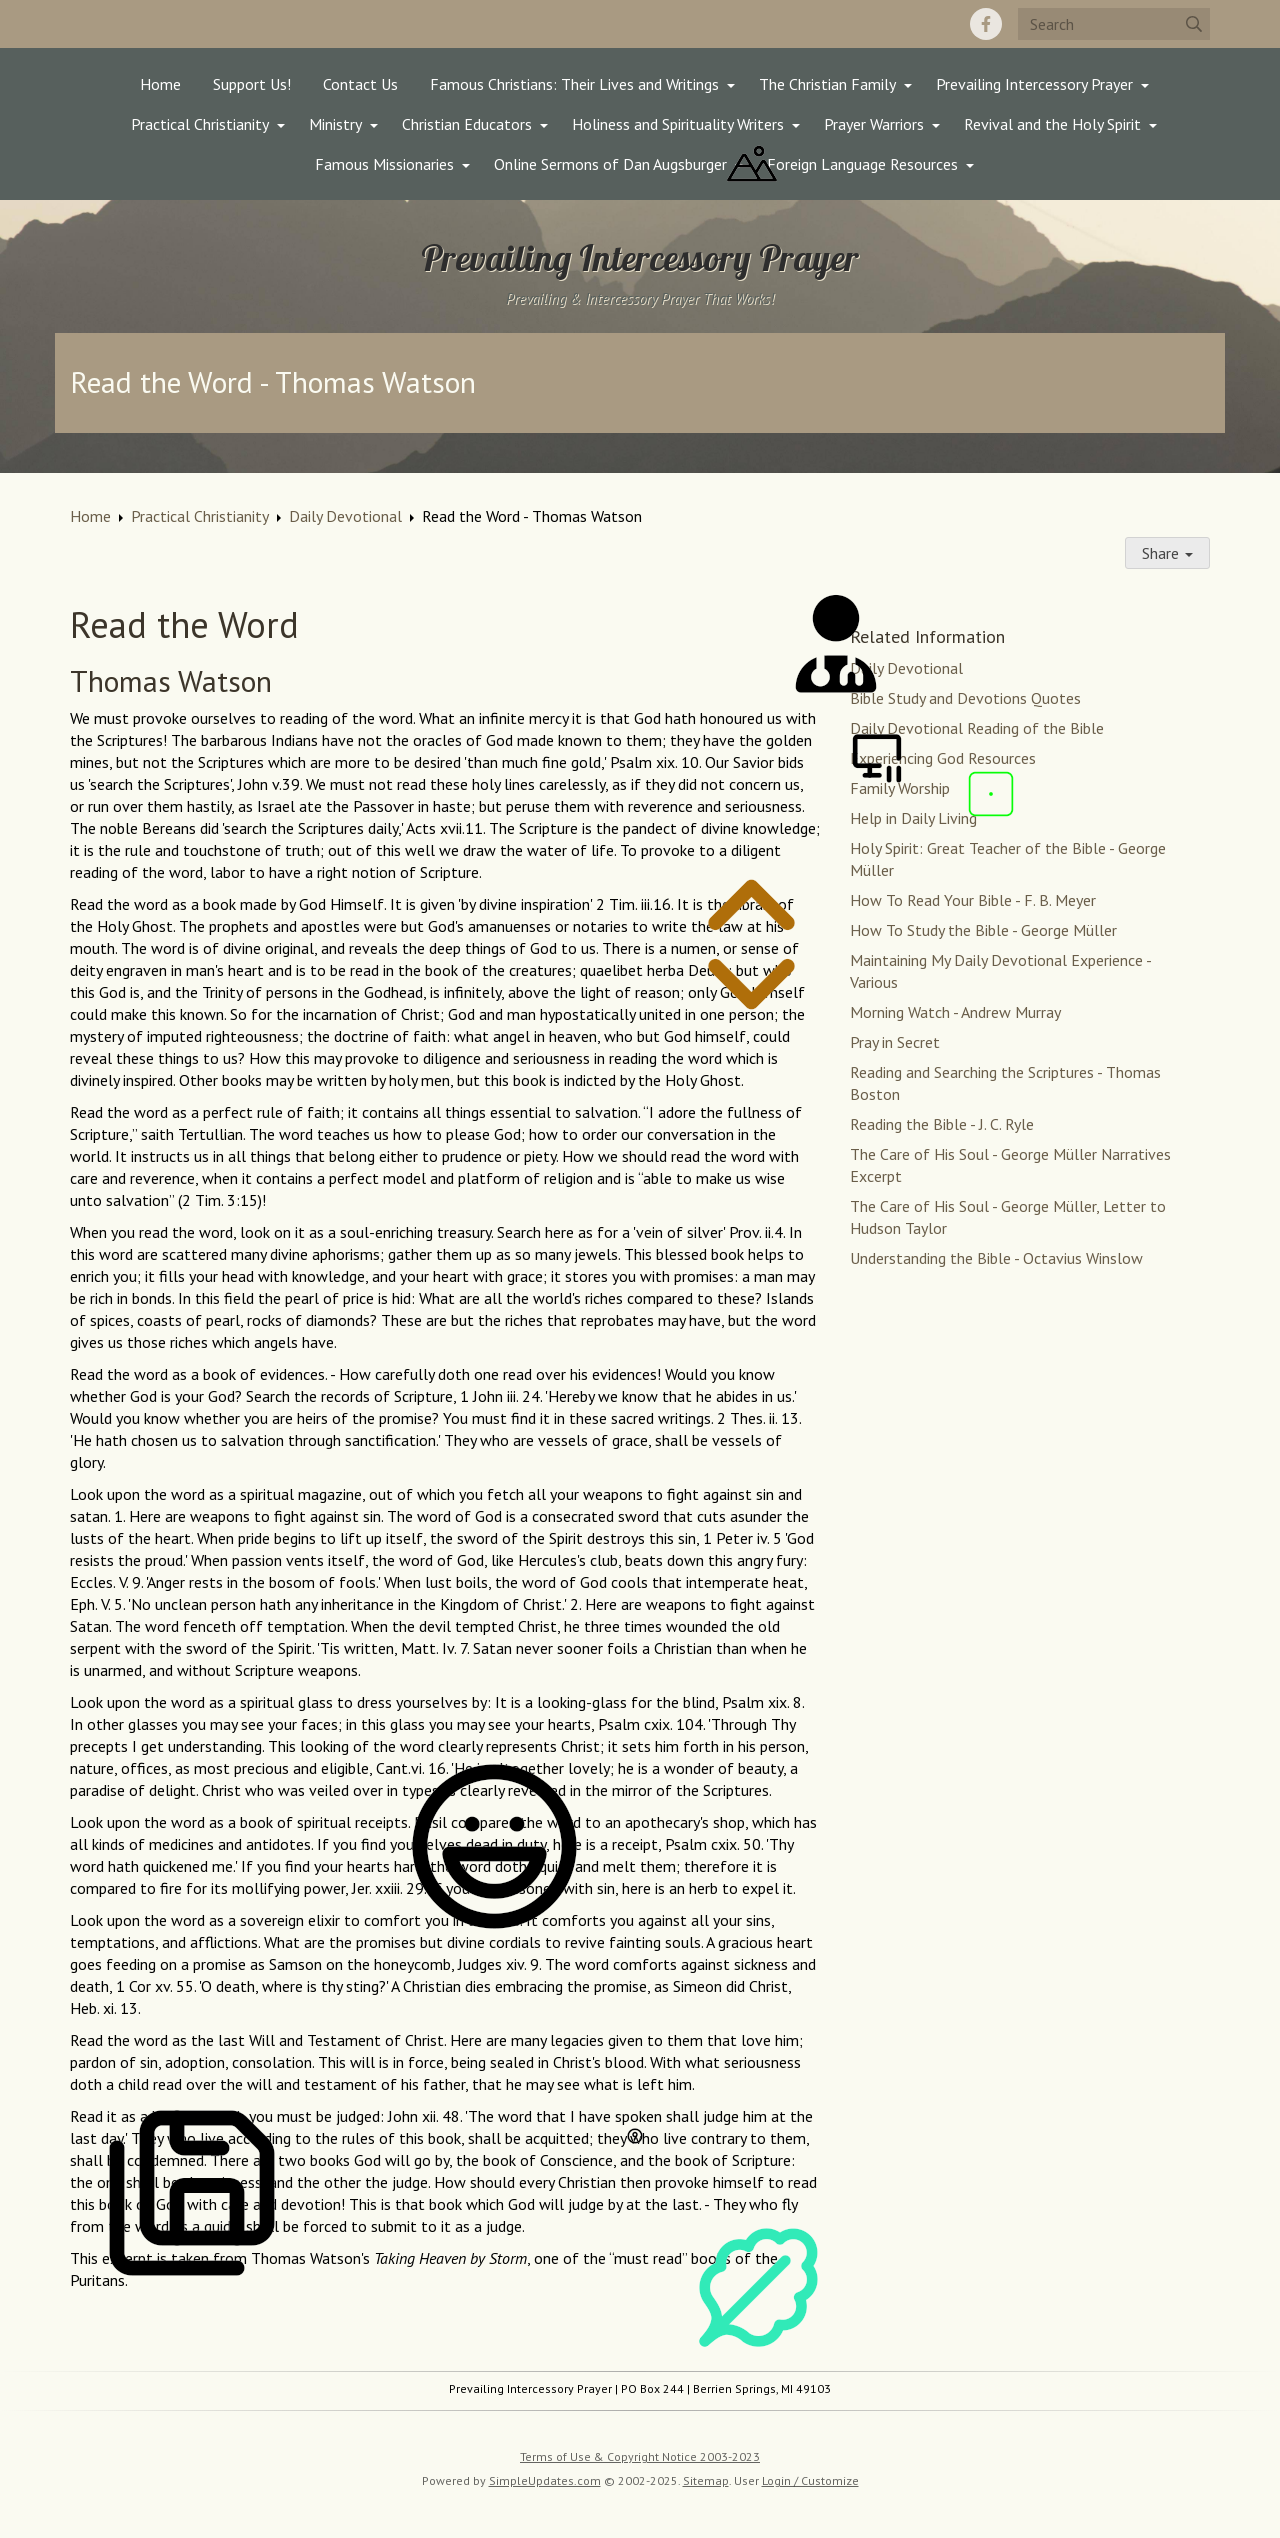 The height and width of the screenshot is (2538, 1280). What do you see at coordinates (758, 2287) in the screenshot?
I see `view vegetarian or plant-based options` at bounding box center [758, 2287].